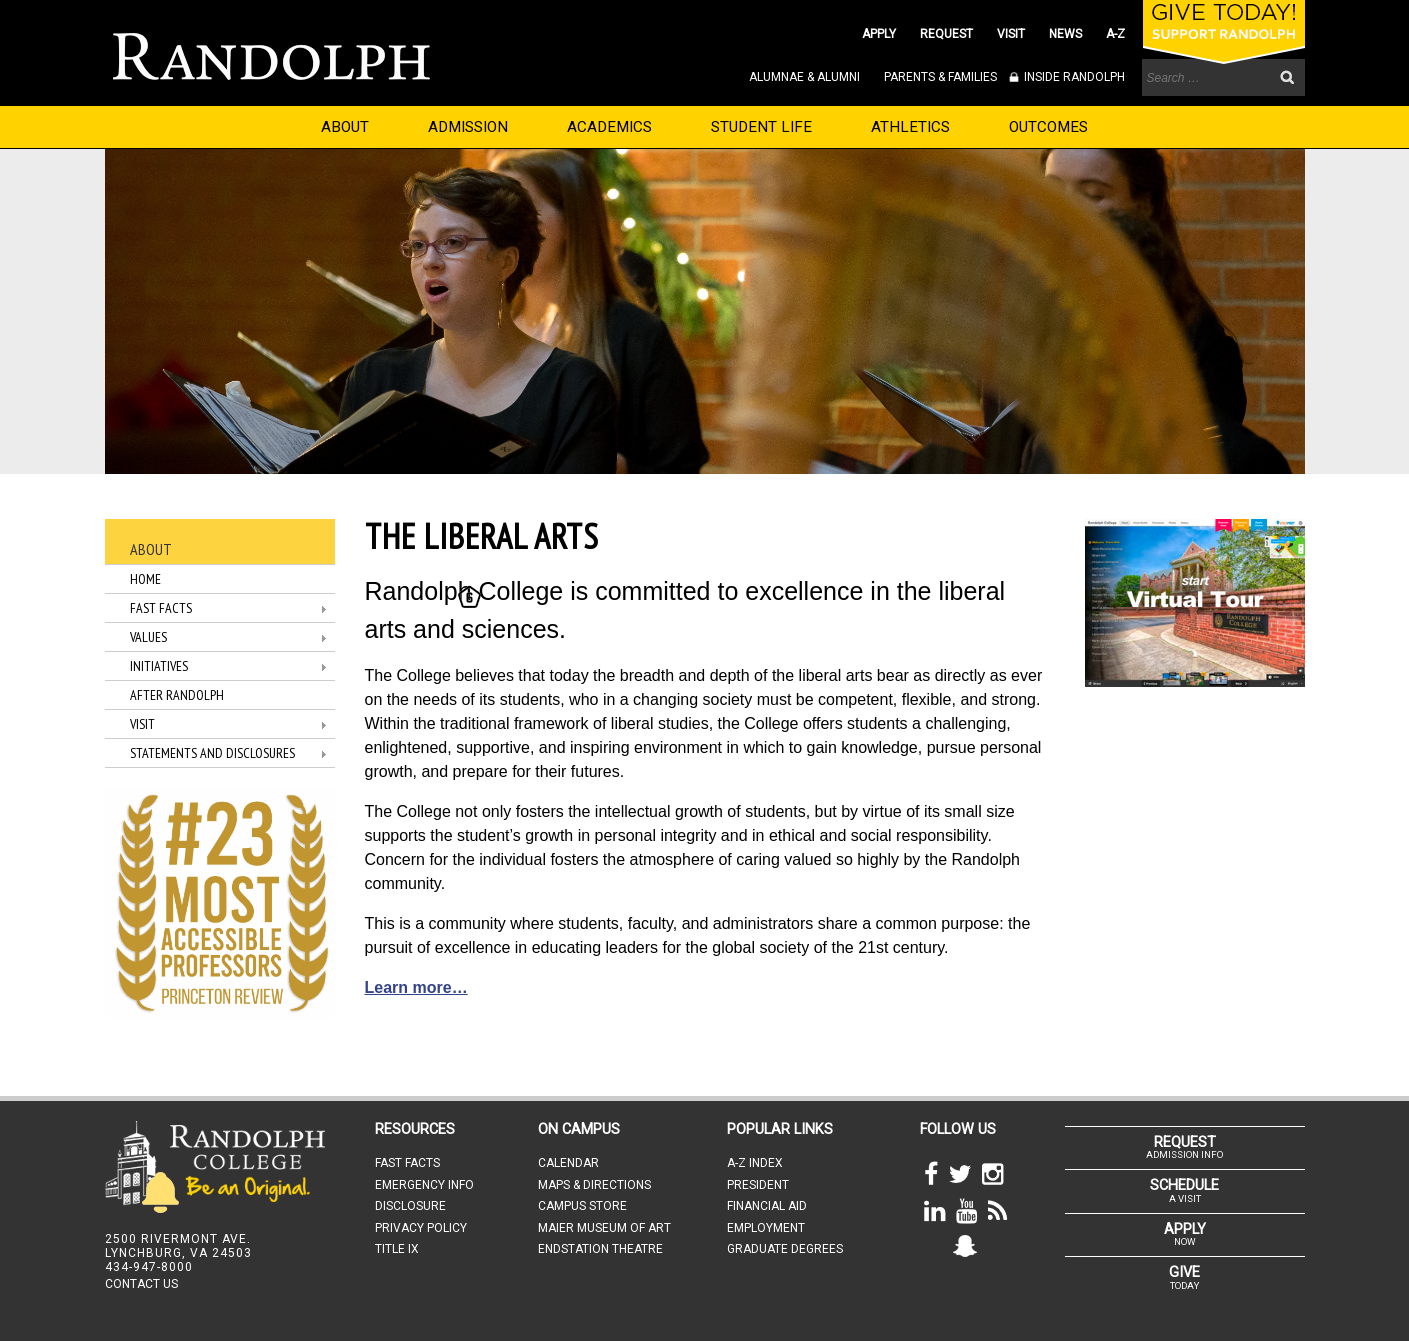 This screenshot has width=1409, height=1341. I want to click on navigate to section 6, so click(469, 597).